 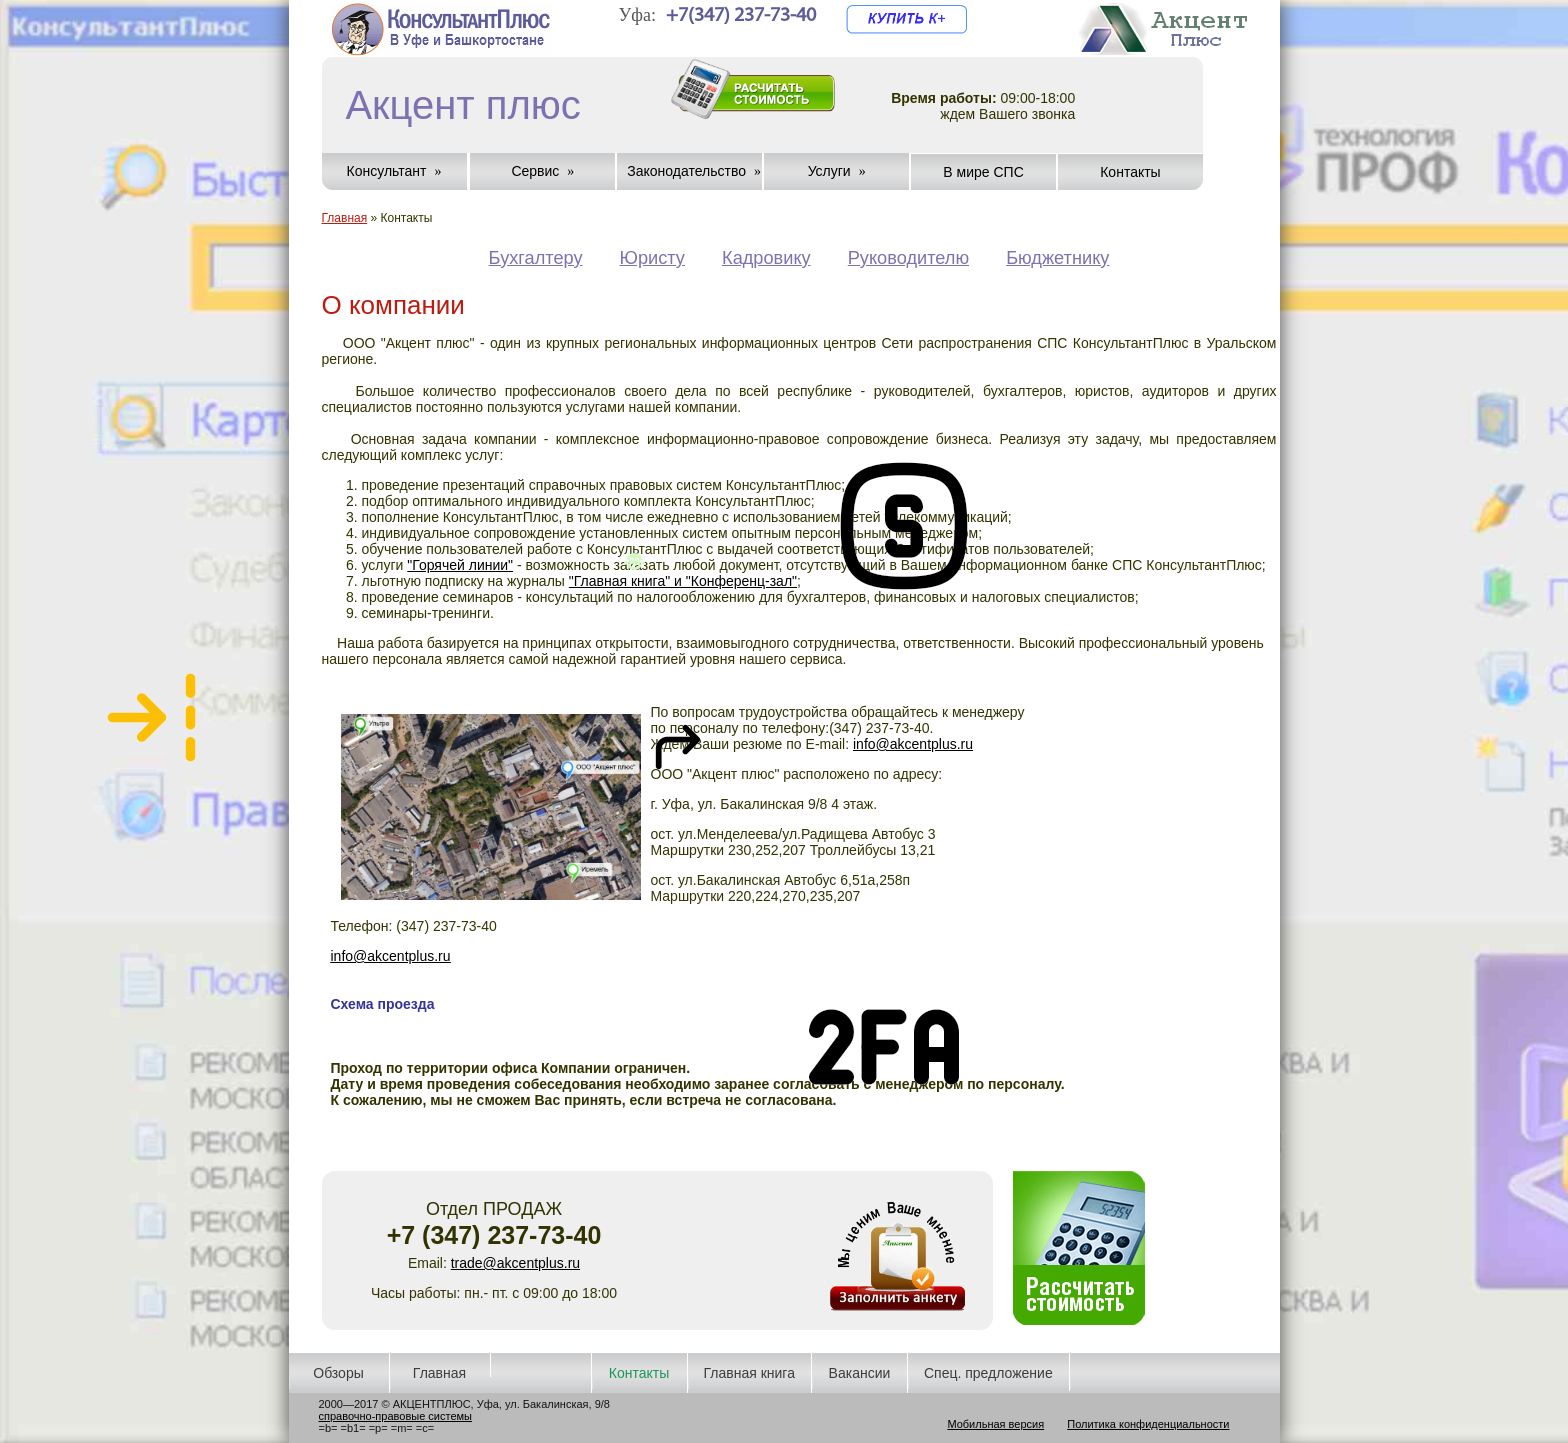 What do you see at coordinates (151, 717) in the screenshot?
I see `move item to the right edge` at bounding box center [151, 717].